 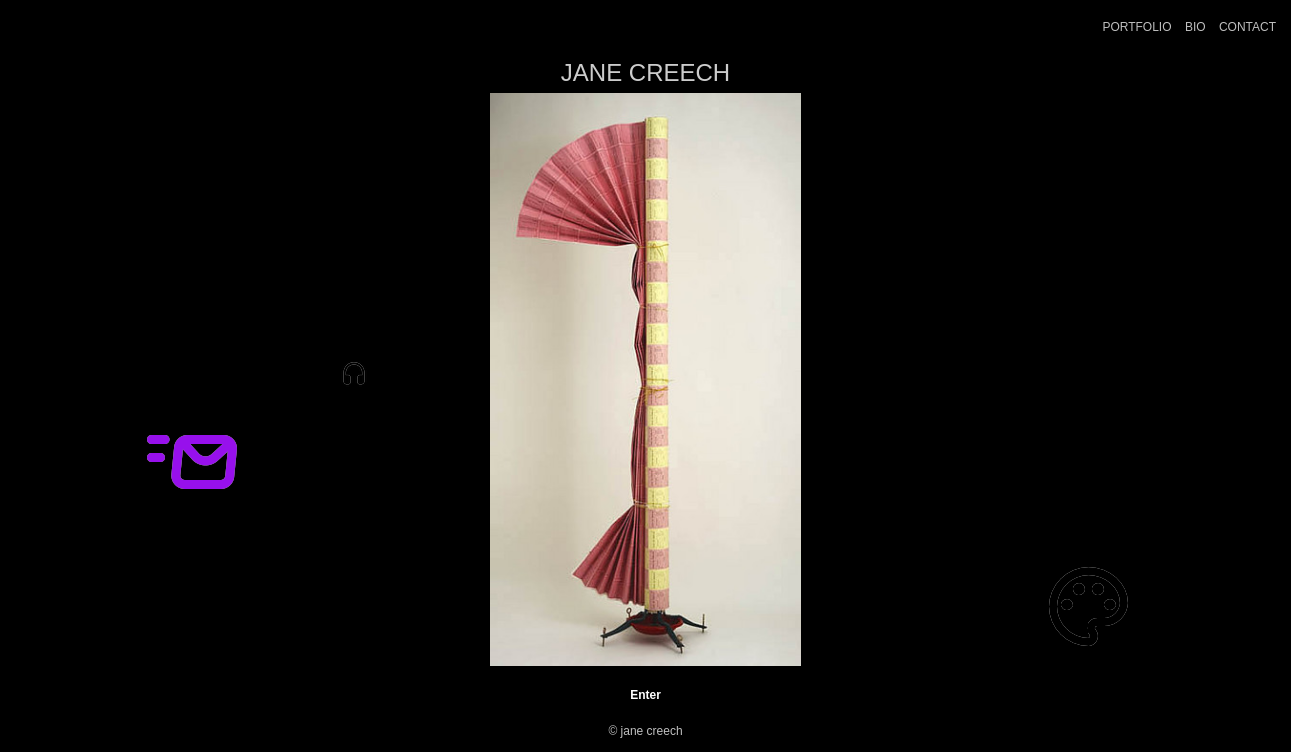 I want to click on send message quickly, so click(x=192, y=462).